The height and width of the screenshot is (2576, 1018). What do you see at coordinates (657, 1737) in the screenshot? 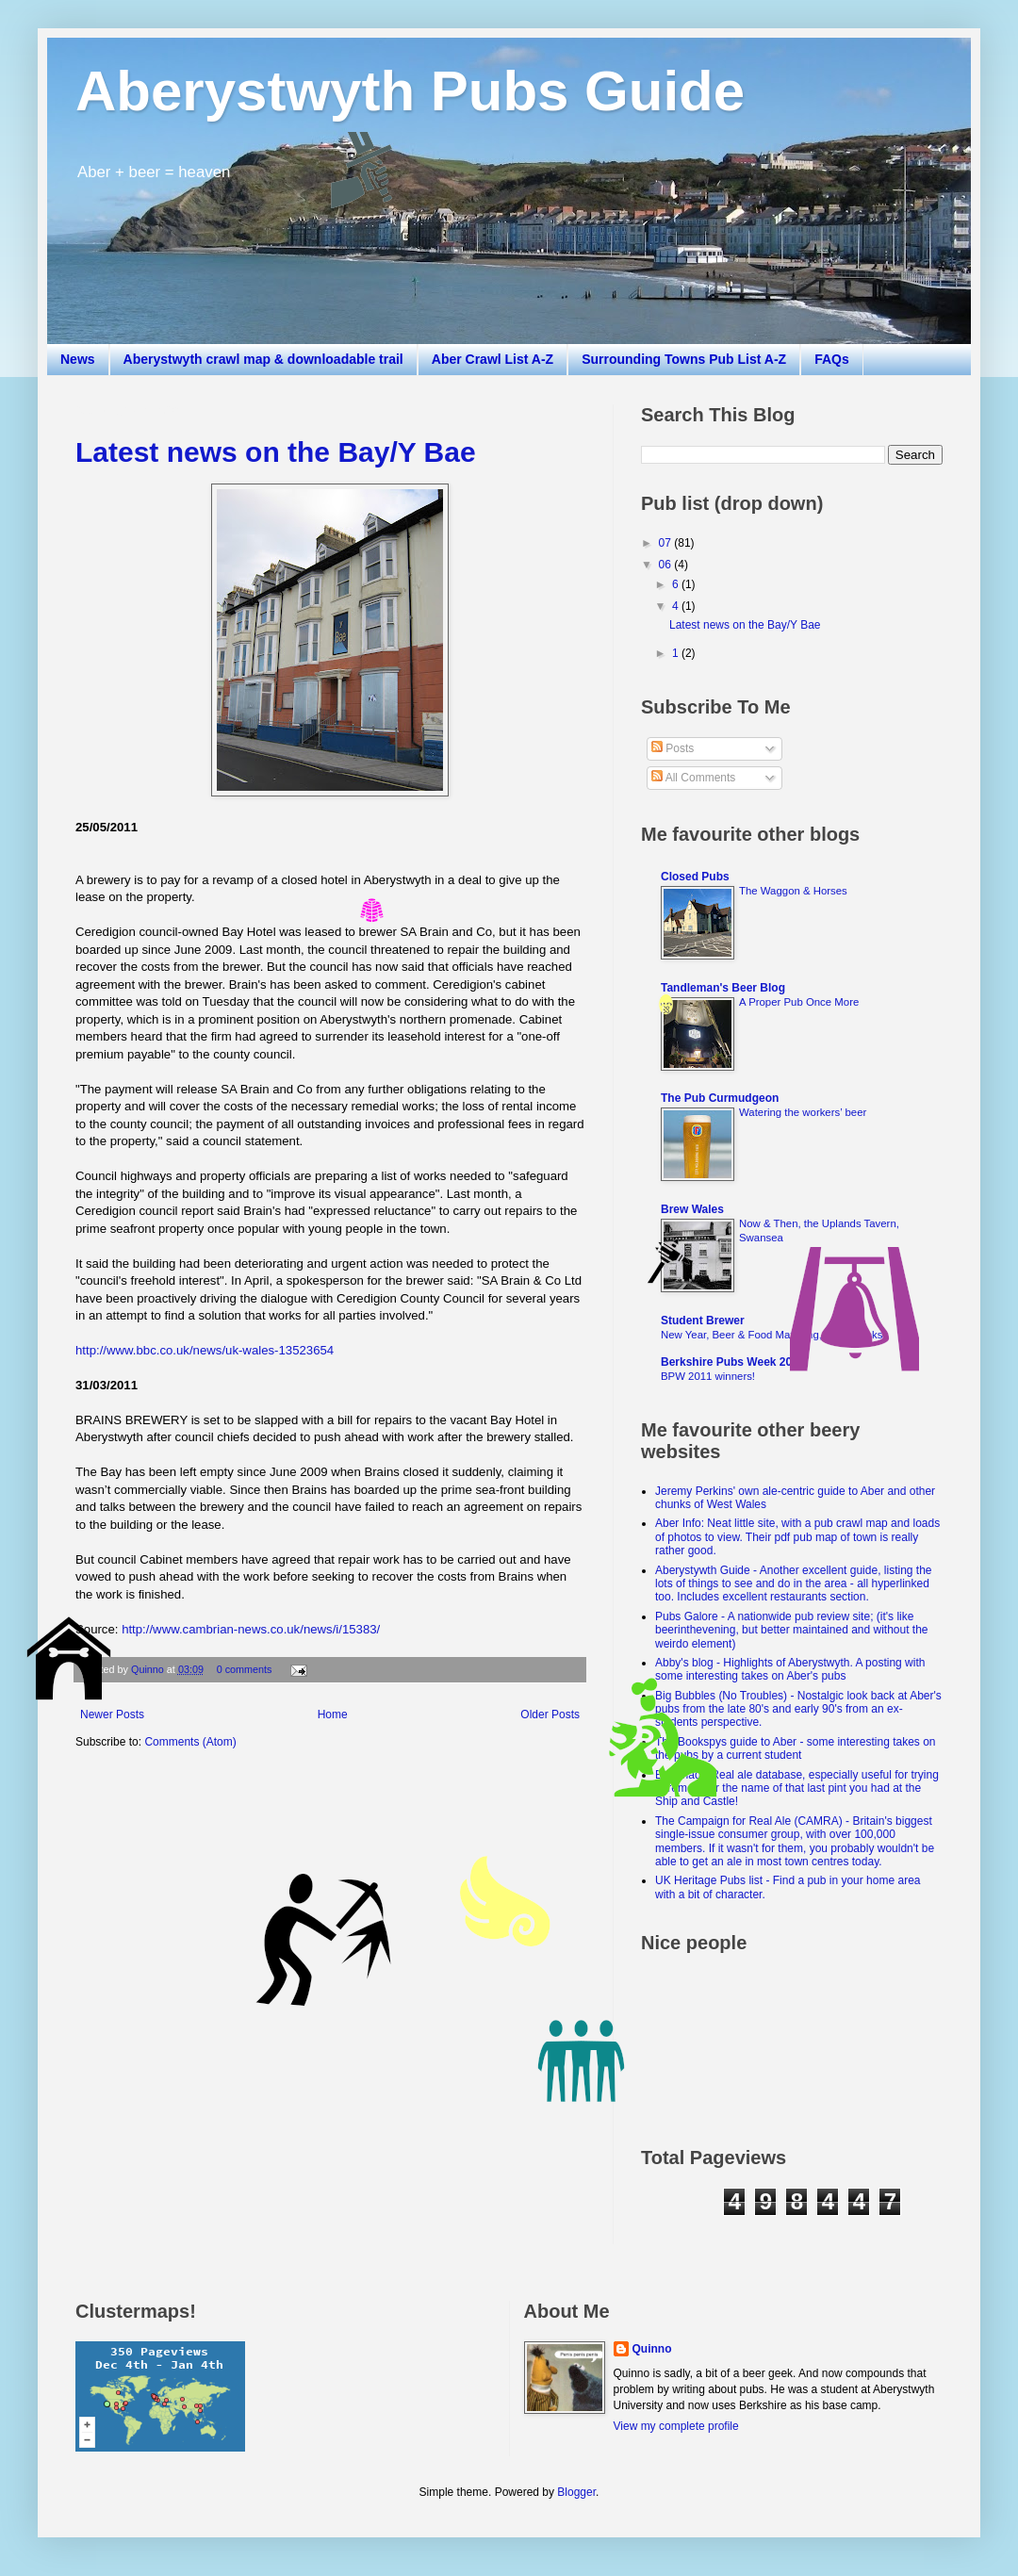
I see `strength tarot card icon` at bounding box center [657, 1737].